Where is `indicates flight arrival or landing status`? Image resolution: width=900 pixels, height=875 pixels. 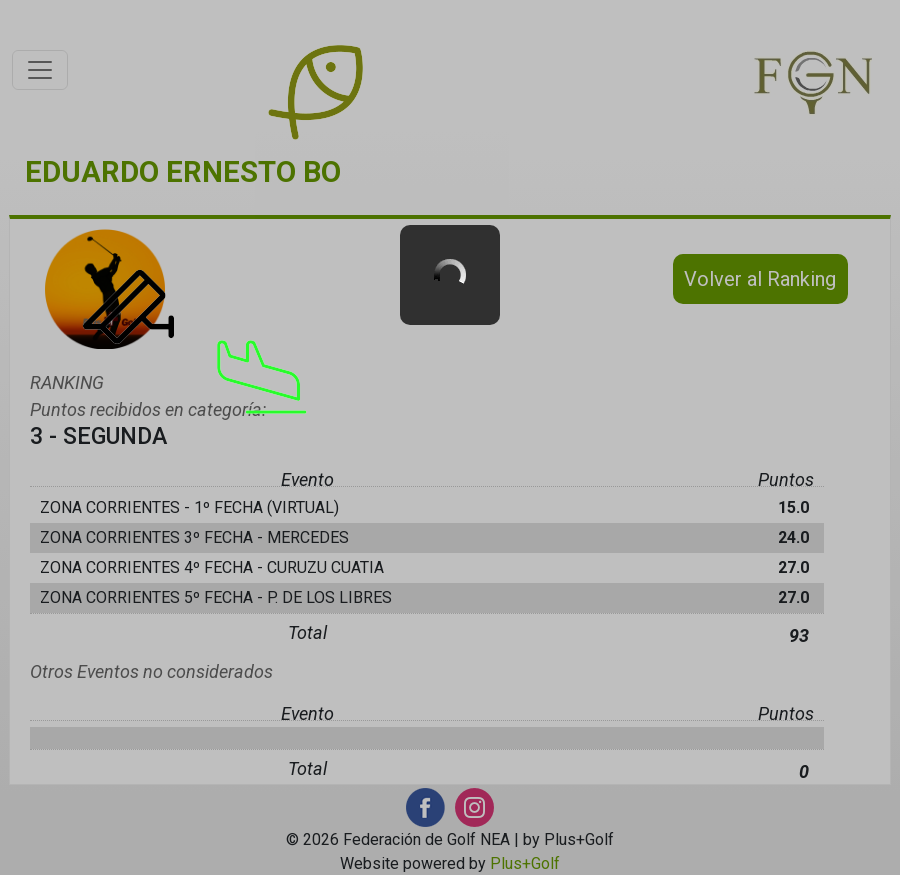 indicates flight arrival or landing status is located at coordinates (257, 377).